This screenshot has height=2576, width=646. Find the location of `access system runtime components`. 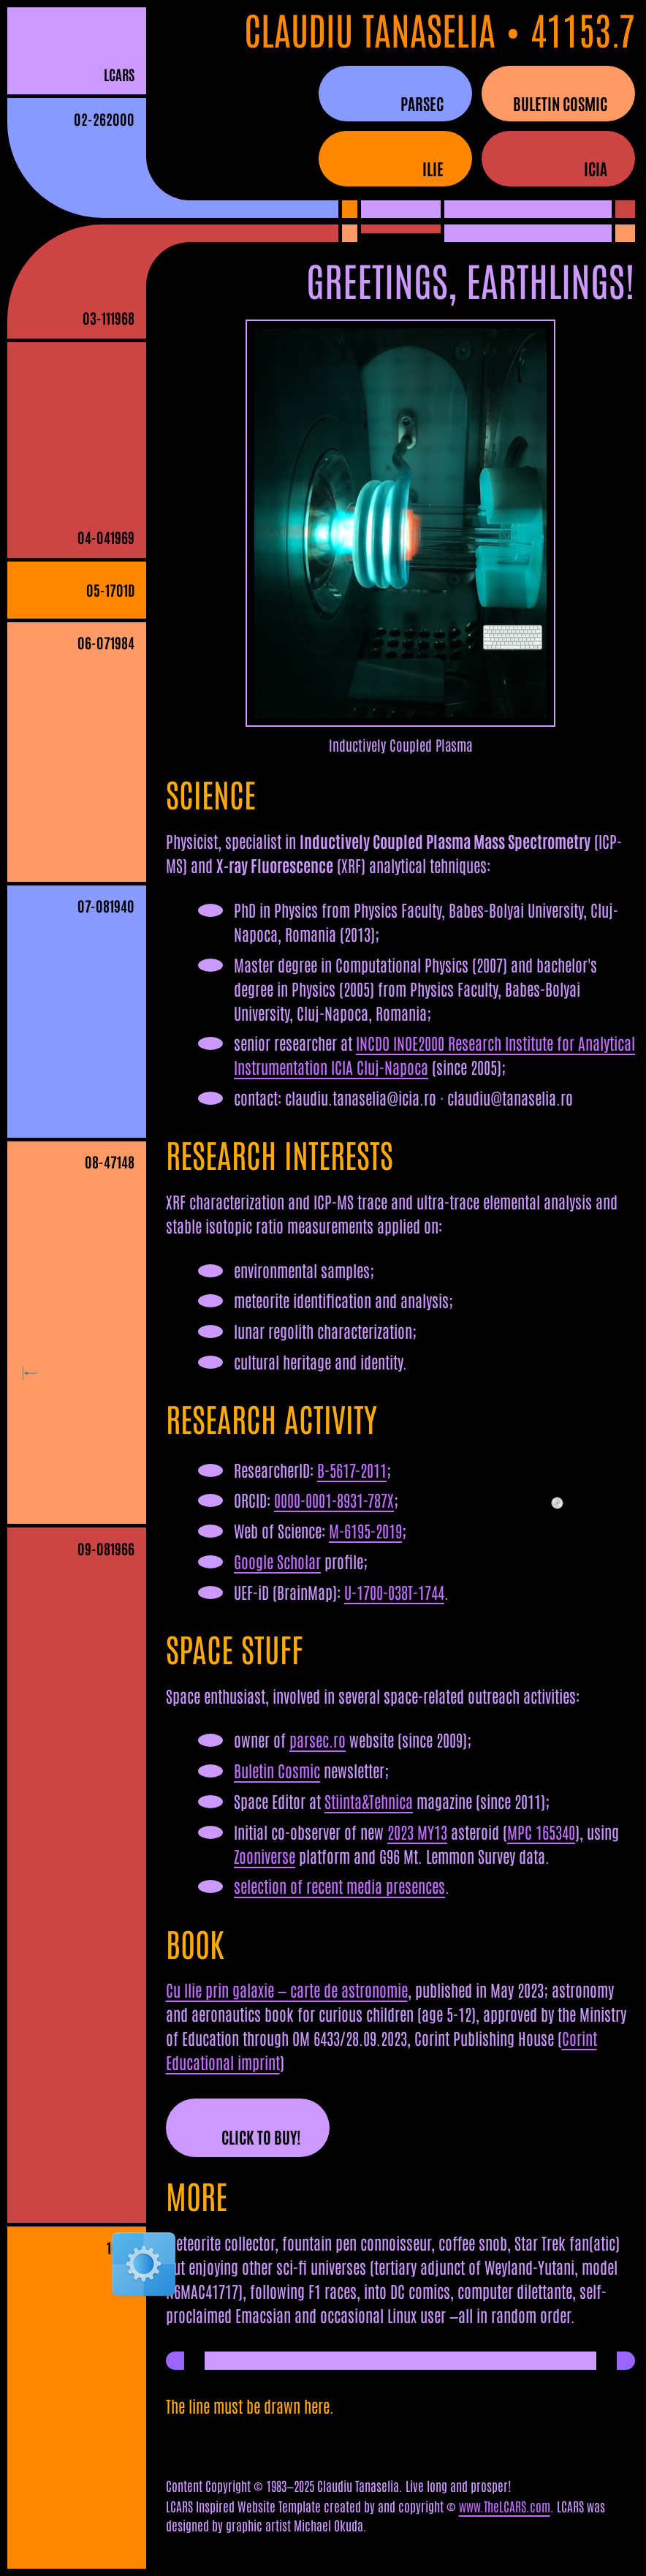

access system runtime components is located at coordinates (143, 2264).